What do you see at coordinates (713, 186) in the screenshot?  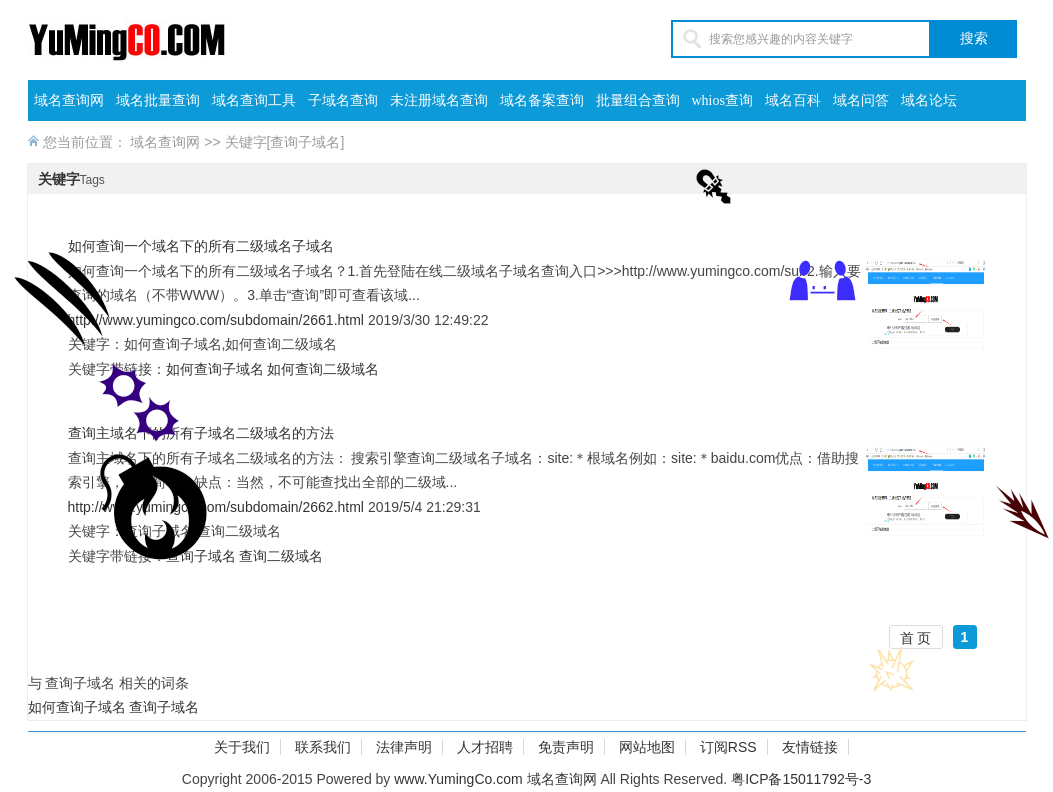 I see `activate magnetic pulse ability` at bounding box center [713, 186].